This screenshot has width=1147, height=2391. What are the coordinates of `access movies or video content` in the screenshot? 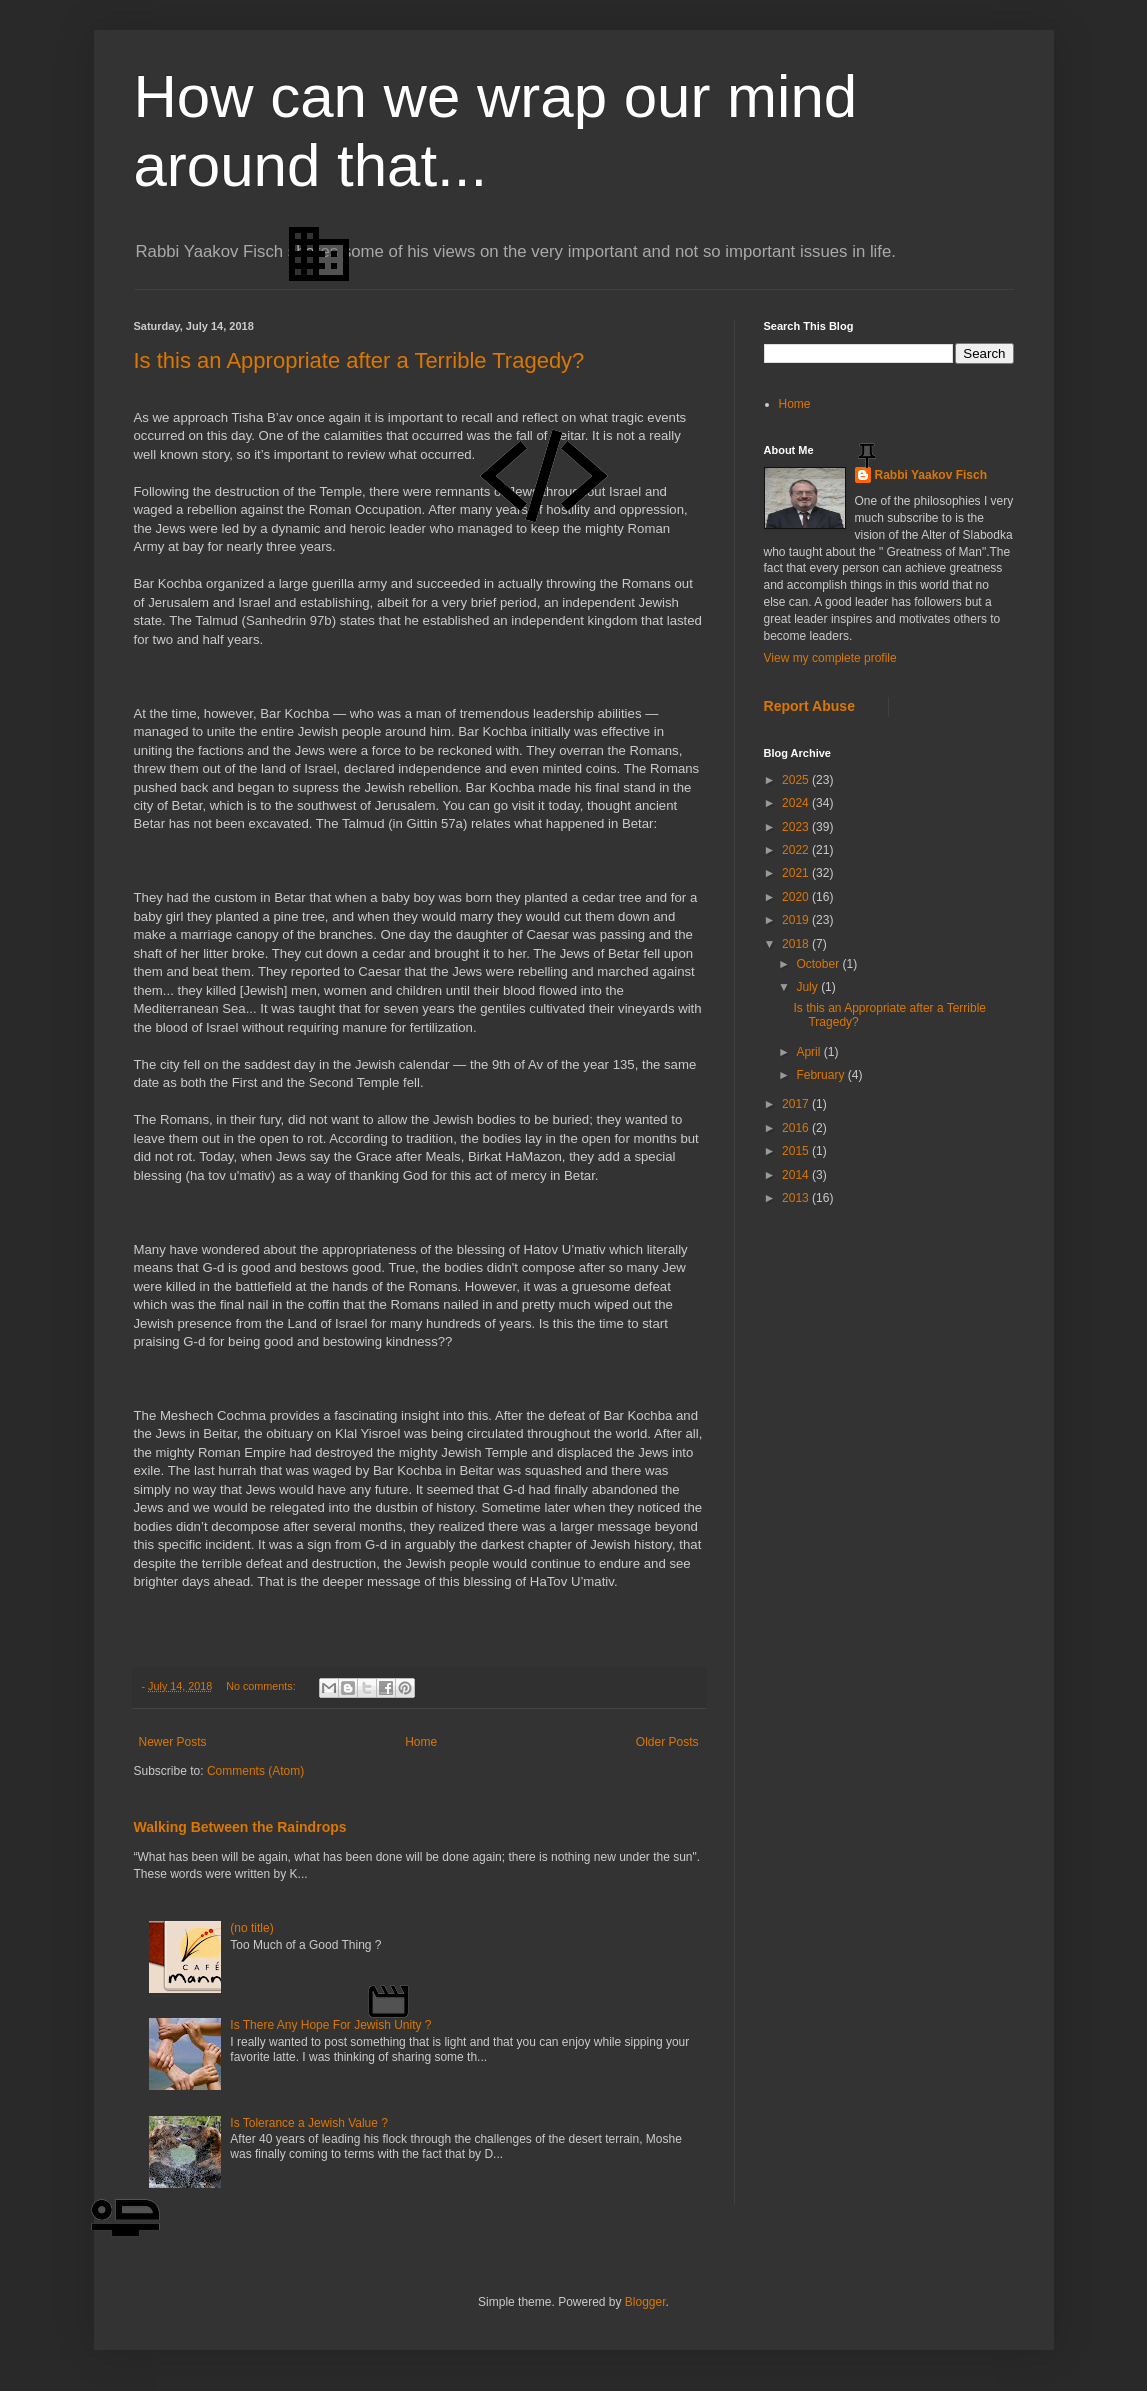 It's located at (388, 2001).